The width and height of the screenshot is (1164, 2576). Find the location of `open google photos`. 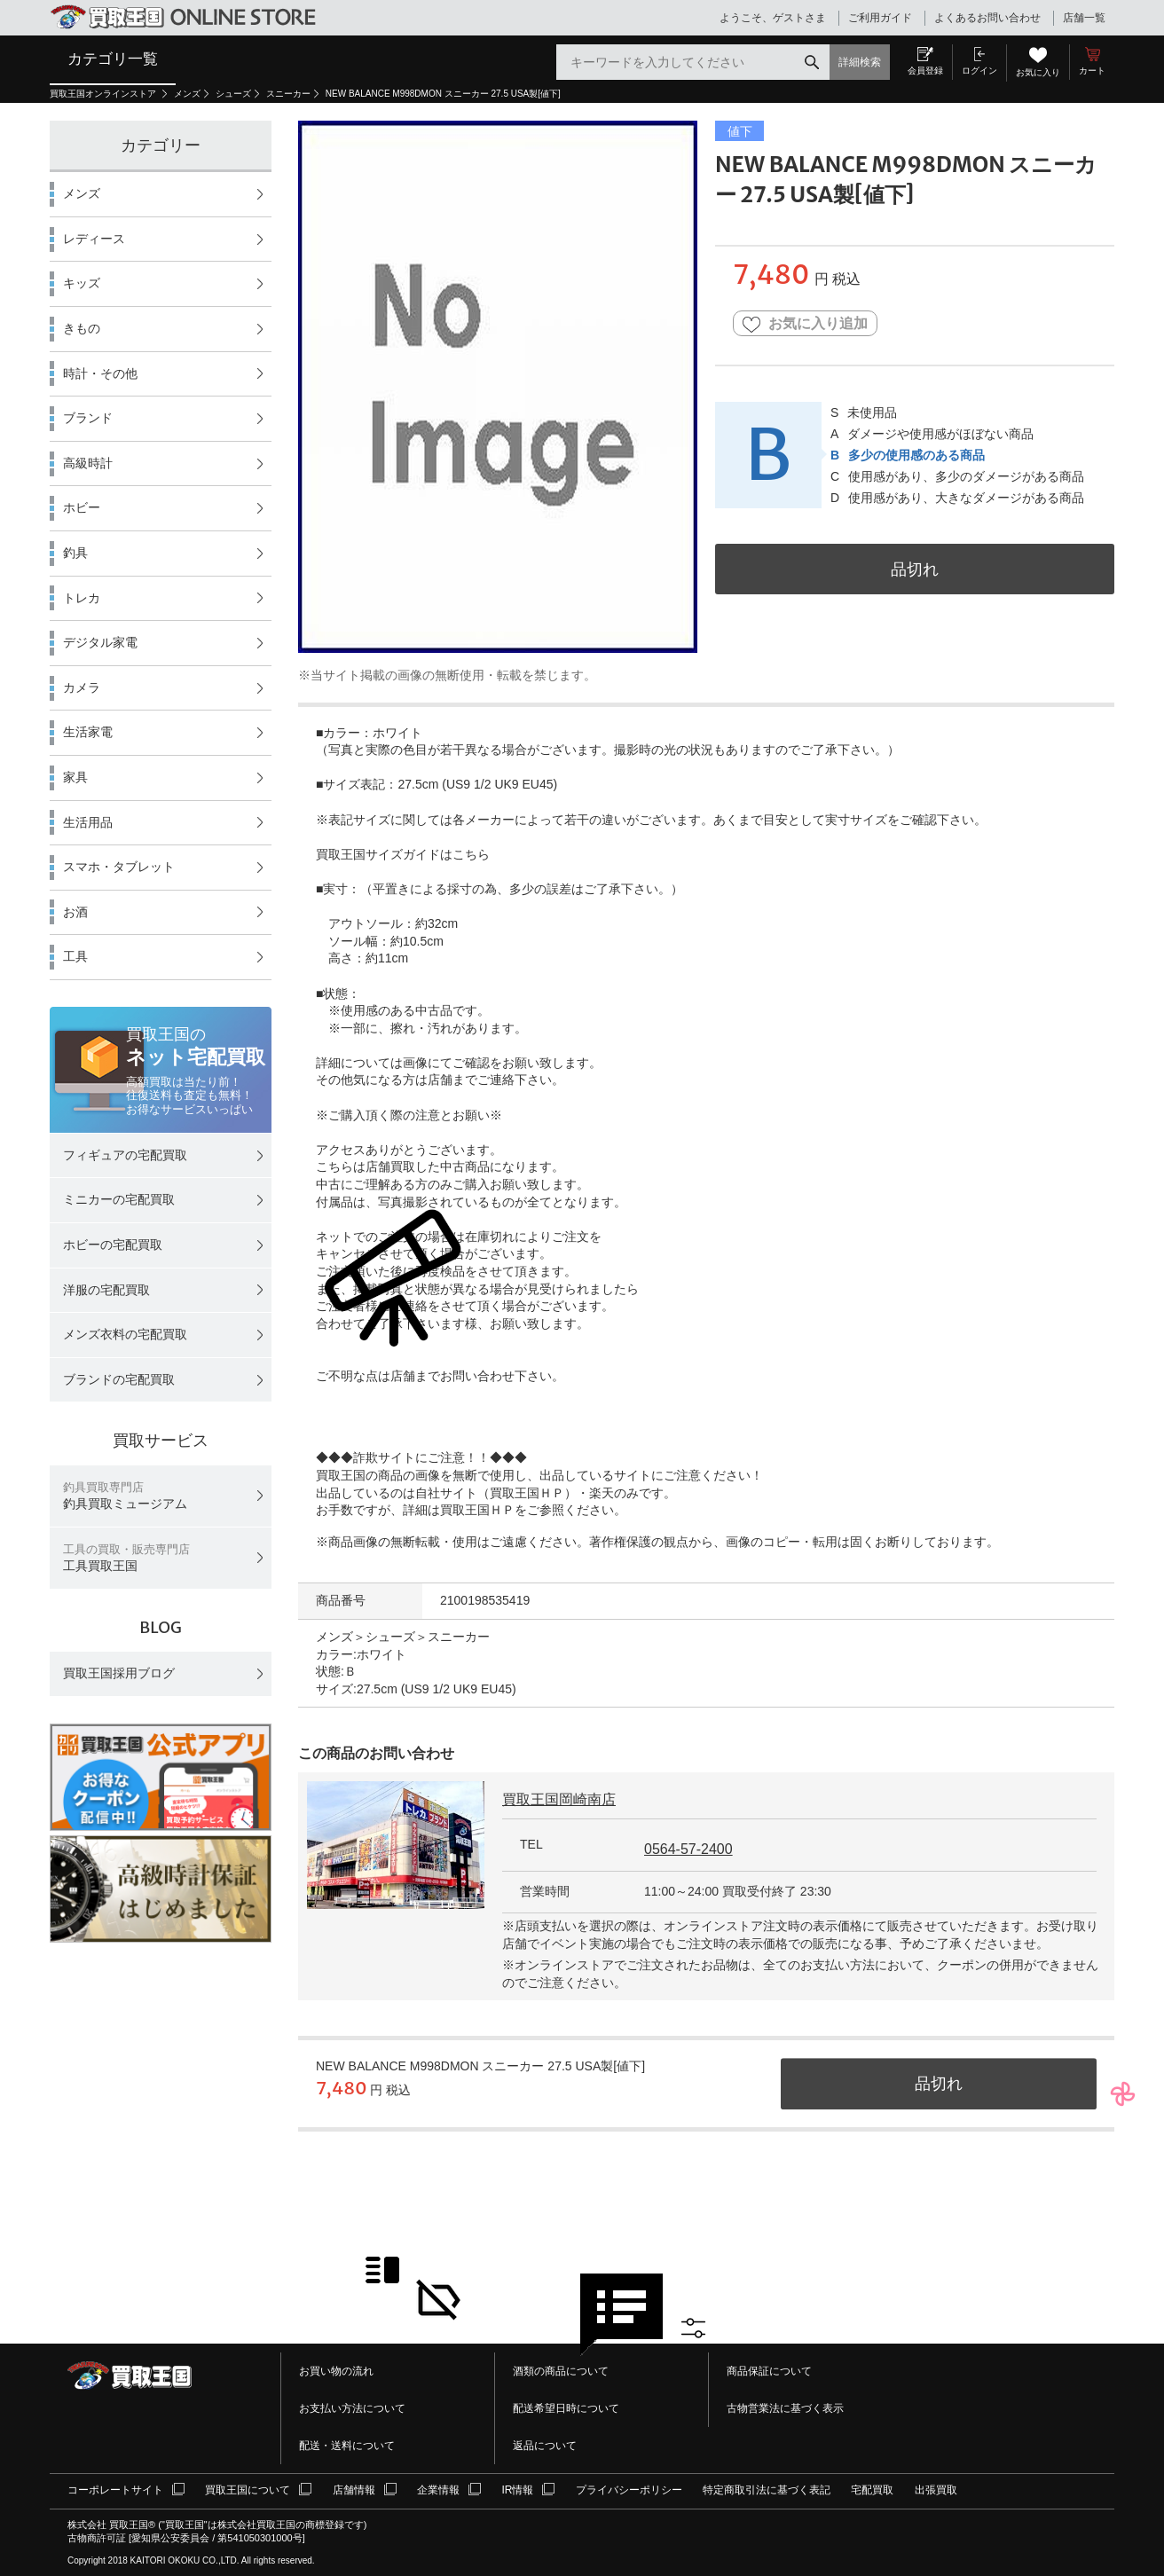

open google photos is located at coordinates (1122, 2093).